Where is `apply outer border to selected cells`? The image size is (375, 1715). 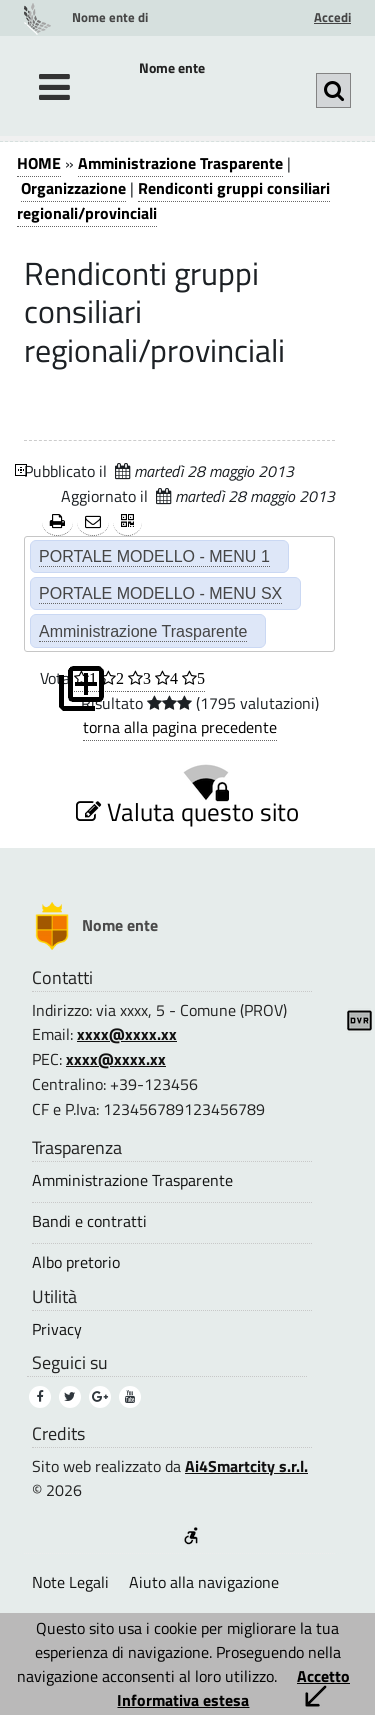
apply outer border to selected cells is located at coordinates (21, 470).